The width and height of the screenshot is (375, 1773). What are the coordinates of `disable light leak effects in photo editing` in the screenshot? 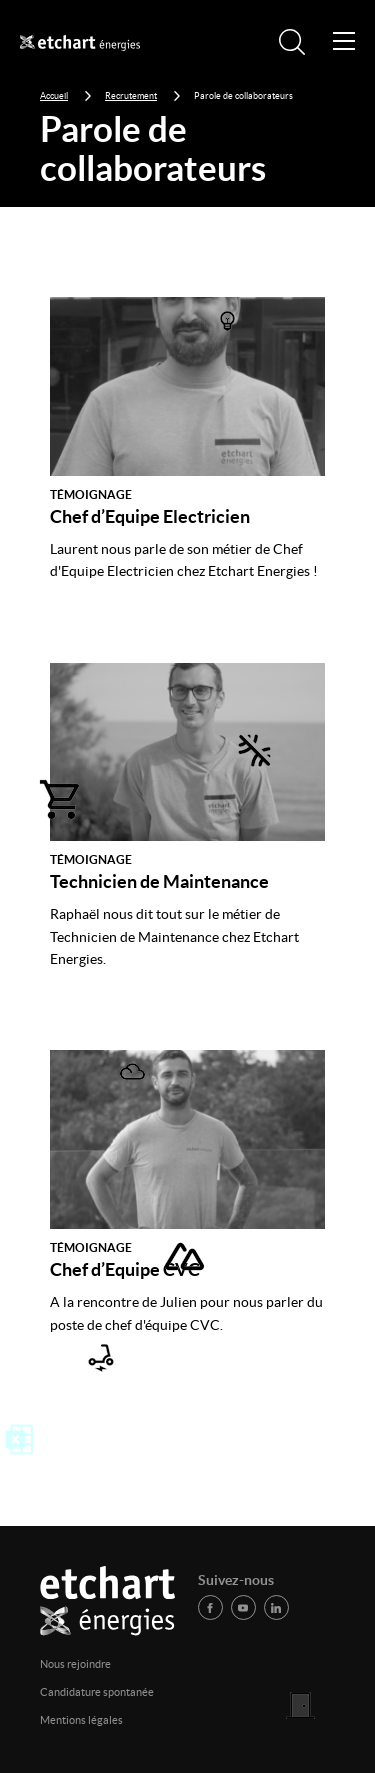 It's located at (254, 750).